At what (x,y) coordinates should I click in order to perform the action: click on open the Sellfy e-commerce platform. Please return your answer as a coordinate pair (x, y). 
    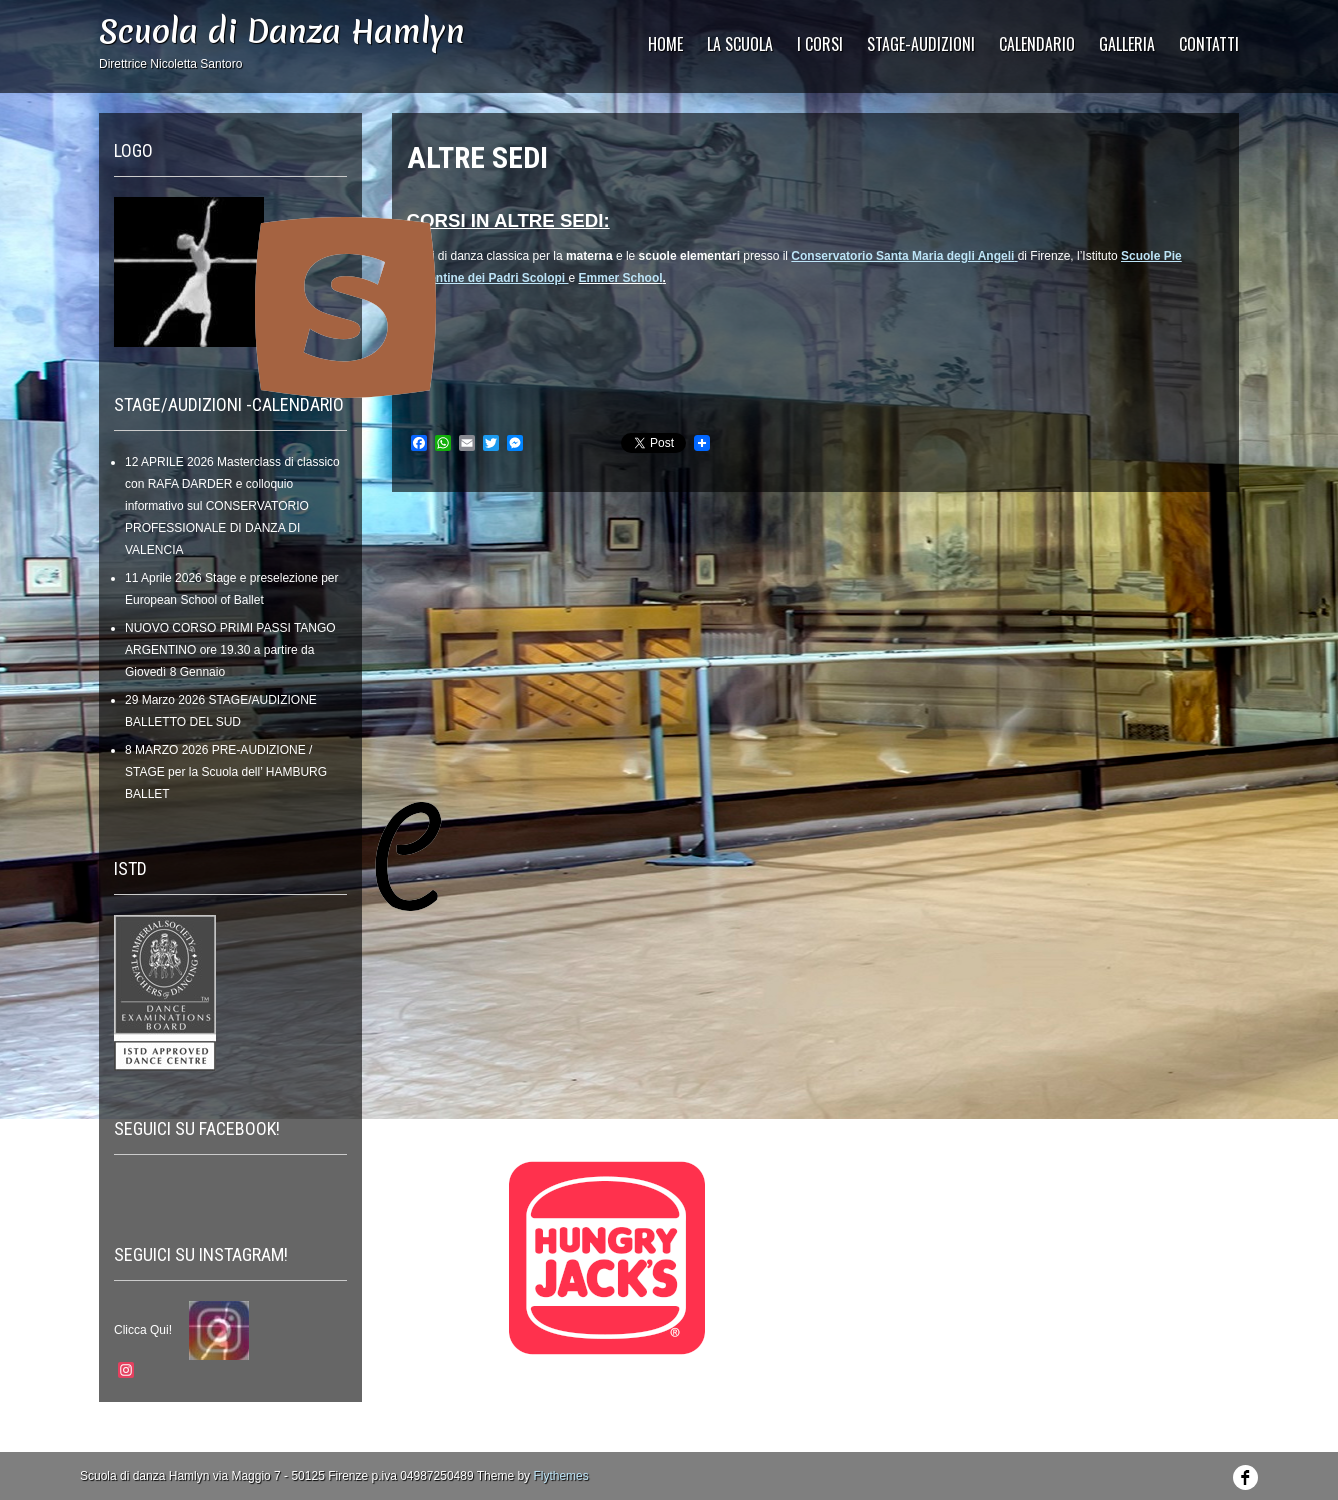
    Looking at the image, I should click on (345, 307).